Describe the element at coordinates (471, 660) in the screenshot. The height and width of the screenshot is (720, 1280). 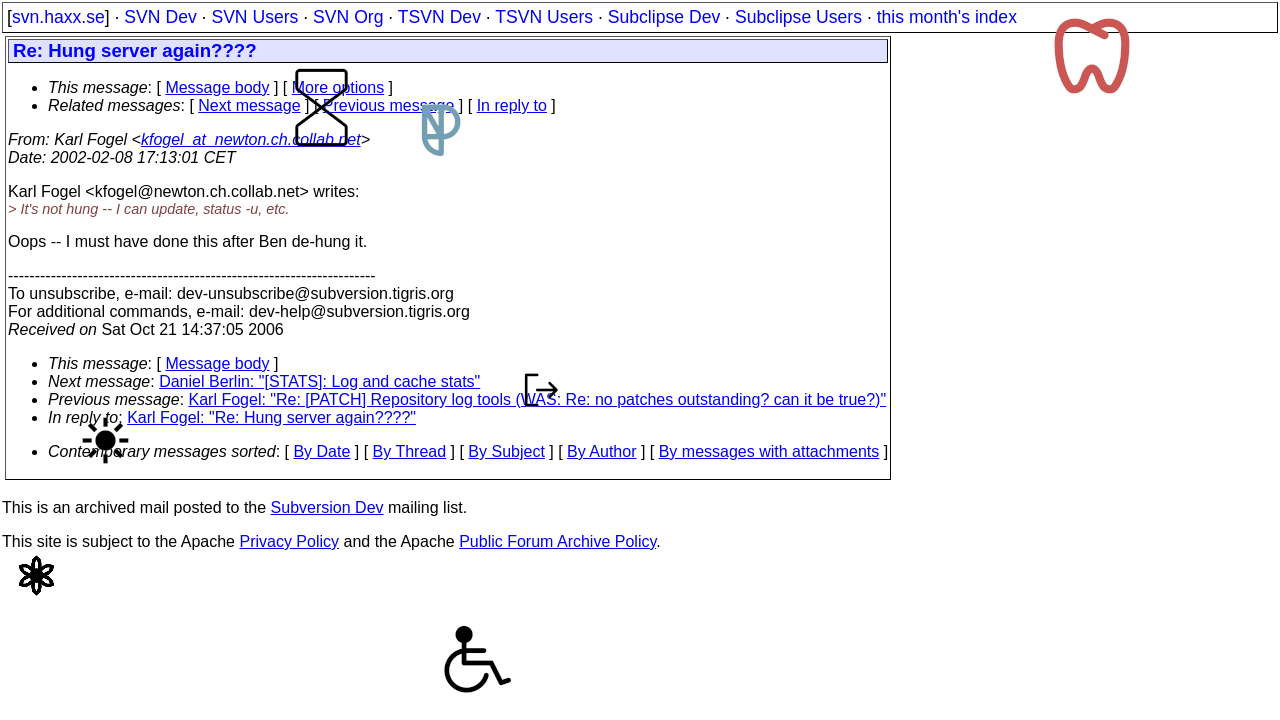
I see `indicates wheelchair accessible facility or entrance` at that location.